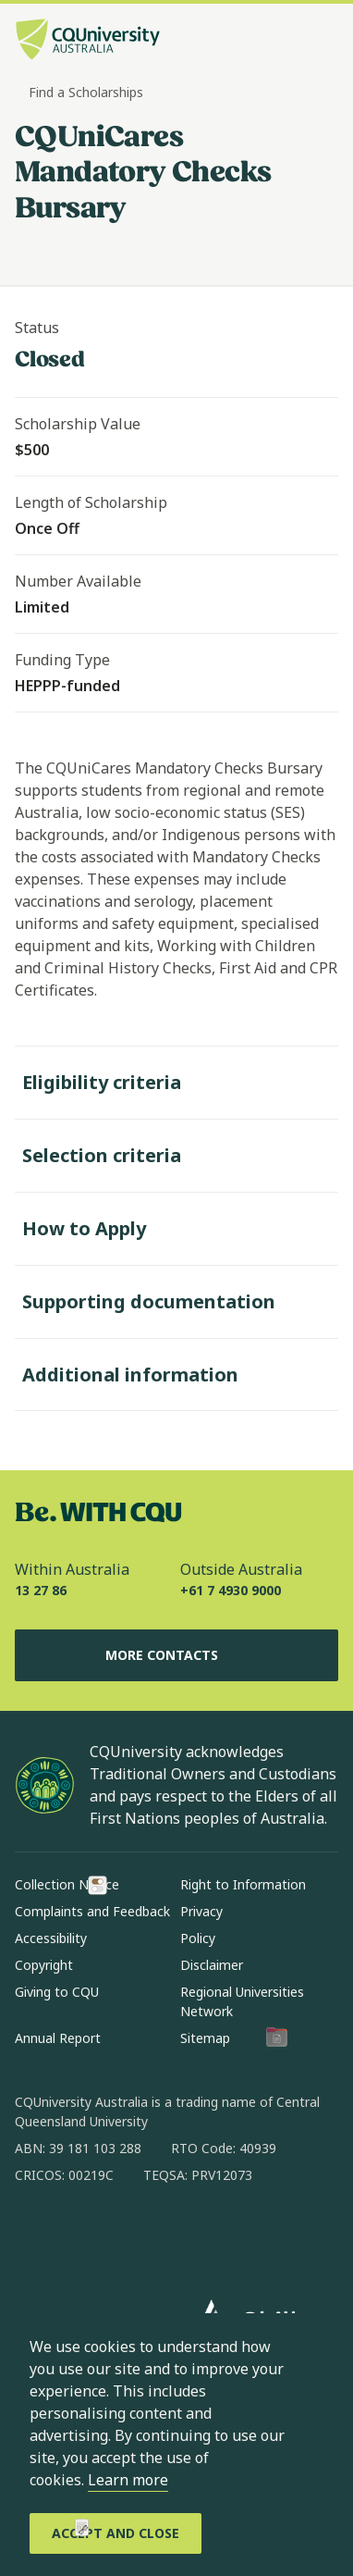  I want to click on open the documents app, so click(81, 2527).